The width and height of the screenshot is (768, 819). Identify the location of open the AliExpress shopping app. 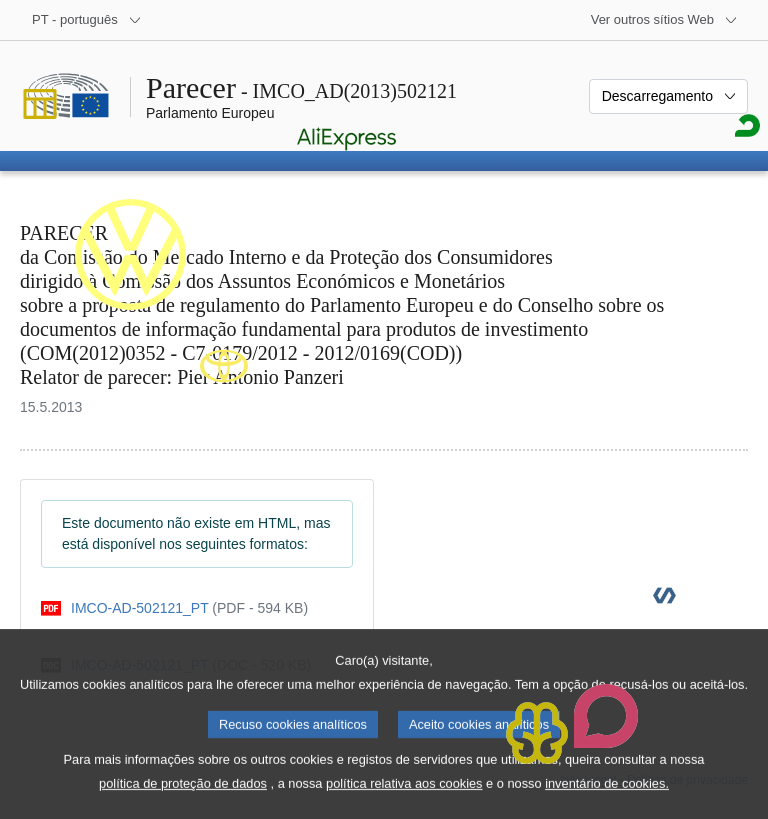
(346, 138).